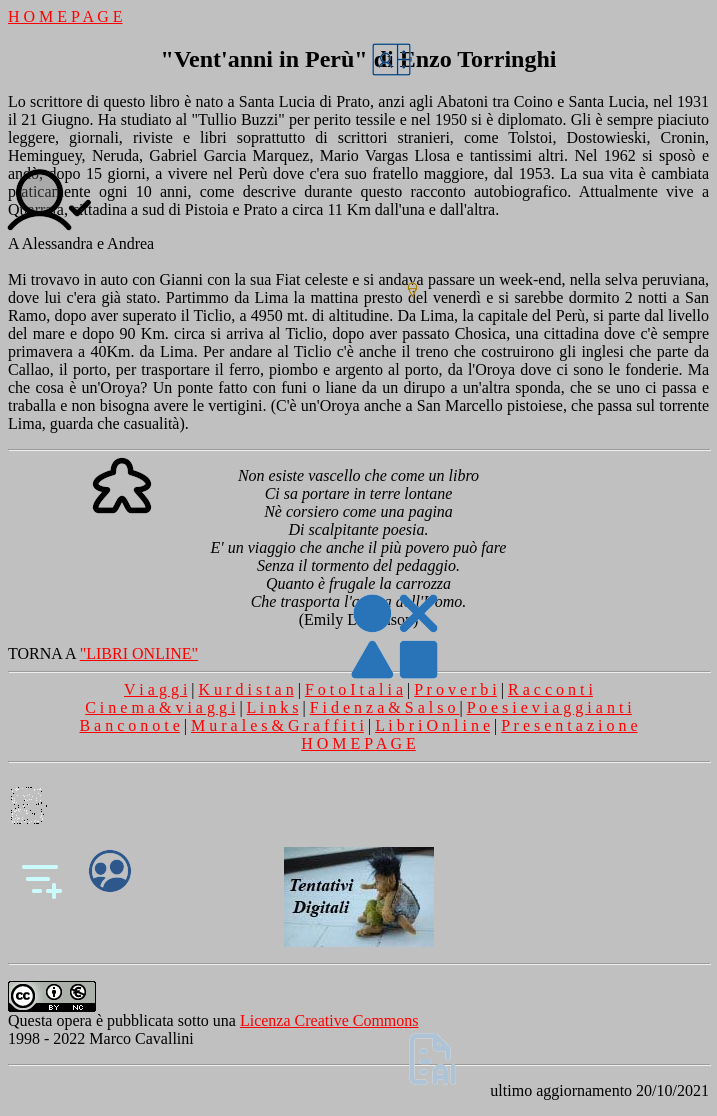 The image size is (717, 1116). Describe the element at coordinates (110, 871) in the screenshot. I see `view group or team members` at that location.